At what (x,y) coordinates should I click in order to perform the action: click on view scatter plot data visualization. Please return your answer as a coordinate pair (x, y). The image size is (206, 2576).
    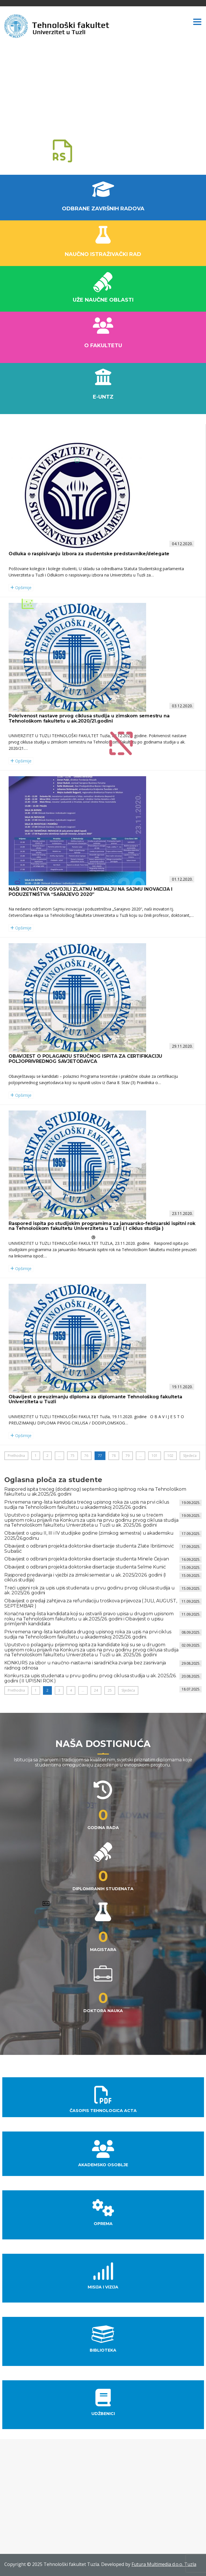
    Looking at the image, I should click on (28, 604).